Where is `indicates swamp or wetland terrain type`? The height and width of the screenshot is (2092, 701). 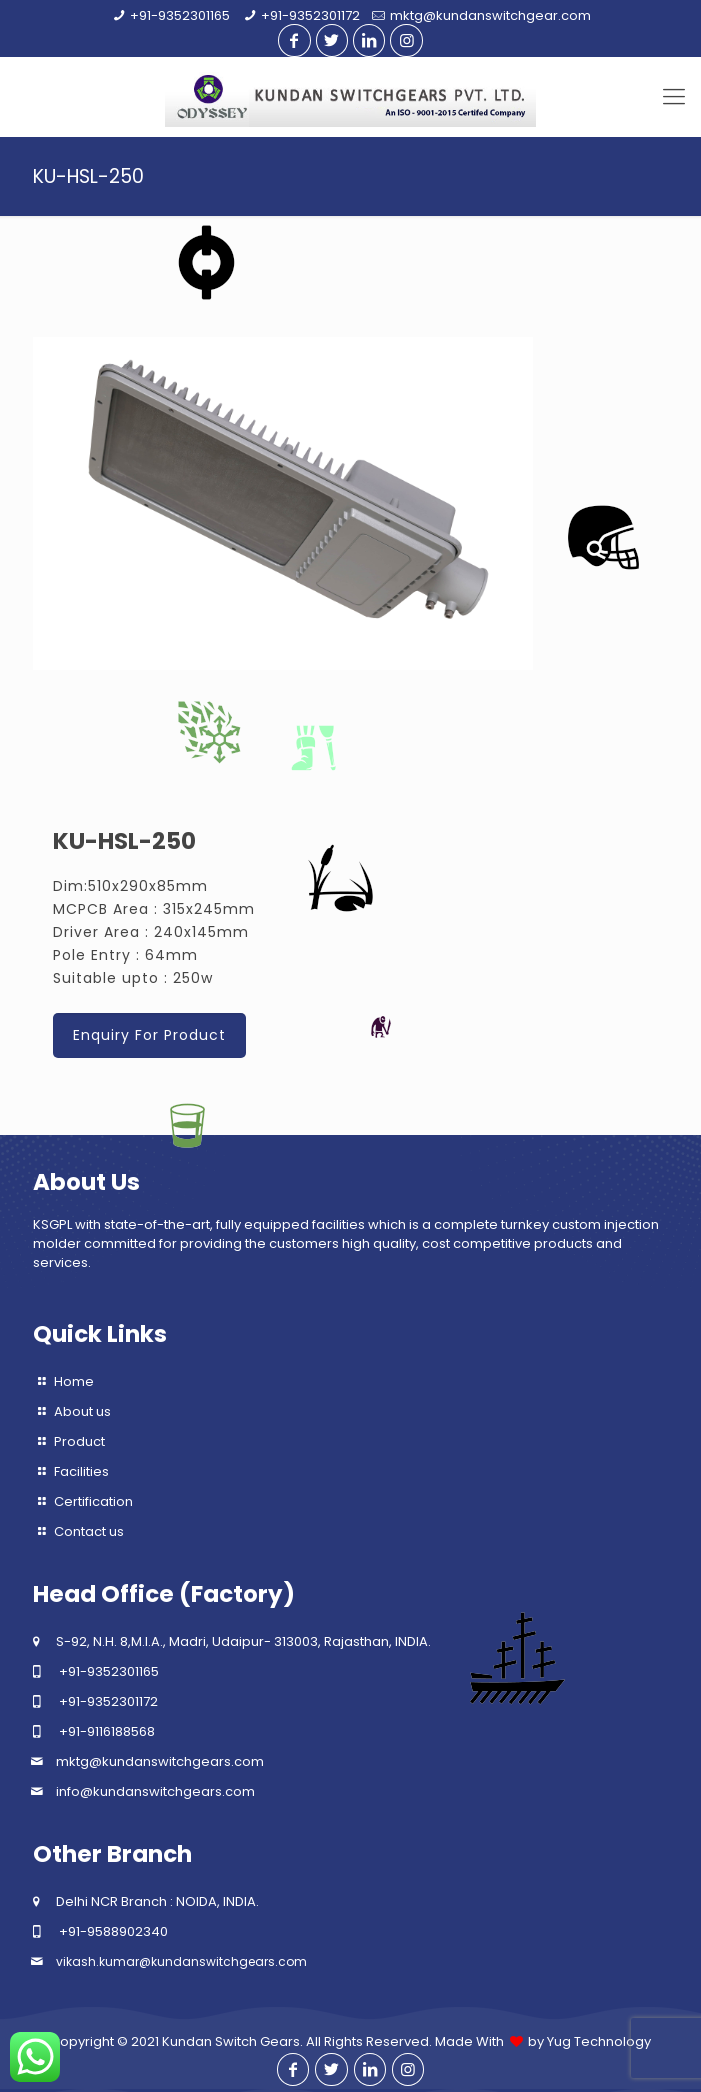
indicates swamp or wetland terrain type is located at coordinates (340, 877).